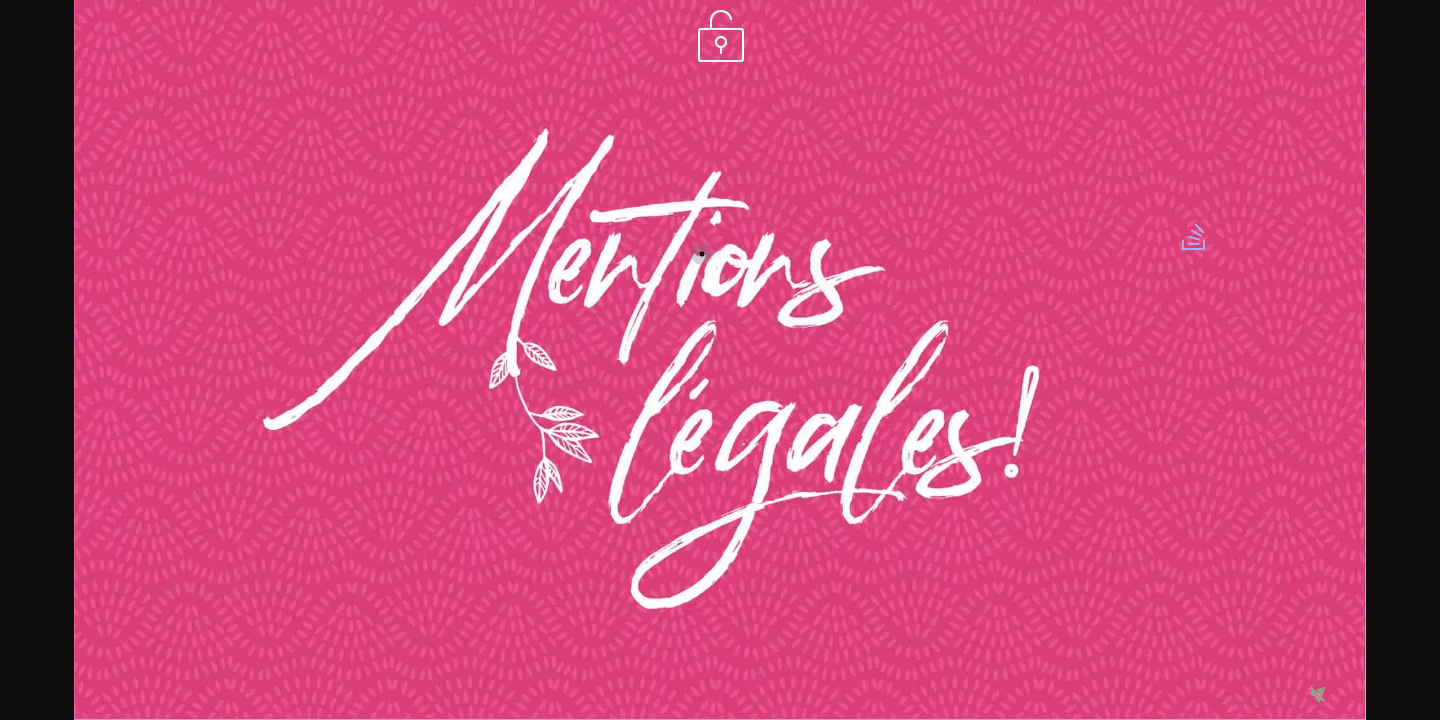 The width and height of the screenshot is (1440, 720). I want to click on unlocked or unsecured state, so click(721, 39).